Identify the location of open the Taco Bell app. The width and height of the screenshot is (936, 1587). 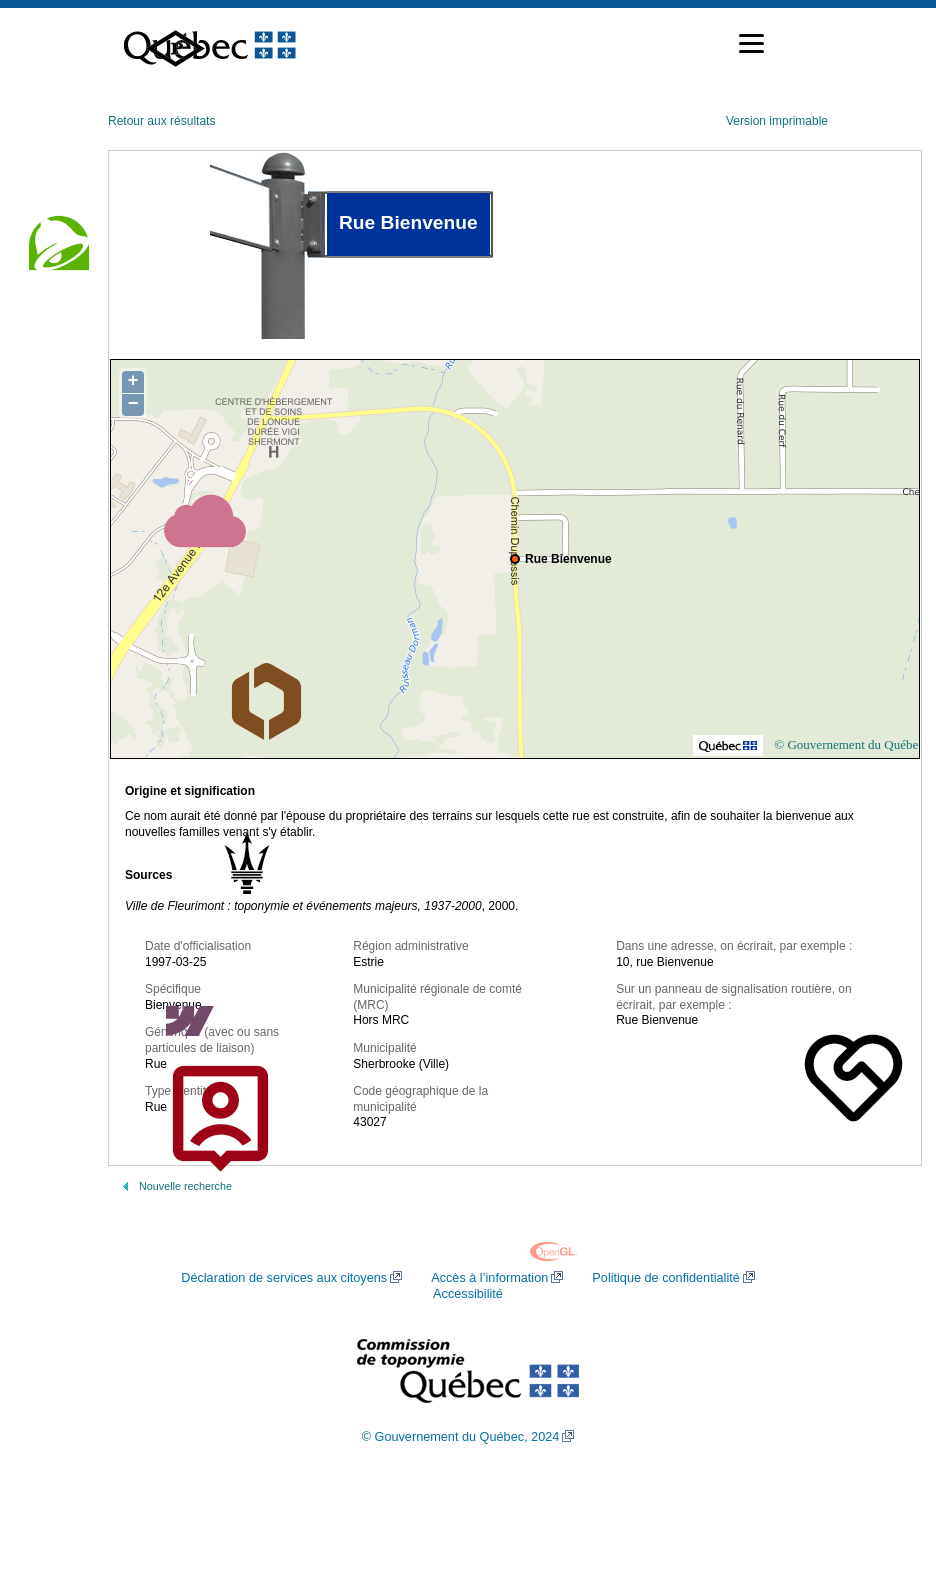
(59, 243).